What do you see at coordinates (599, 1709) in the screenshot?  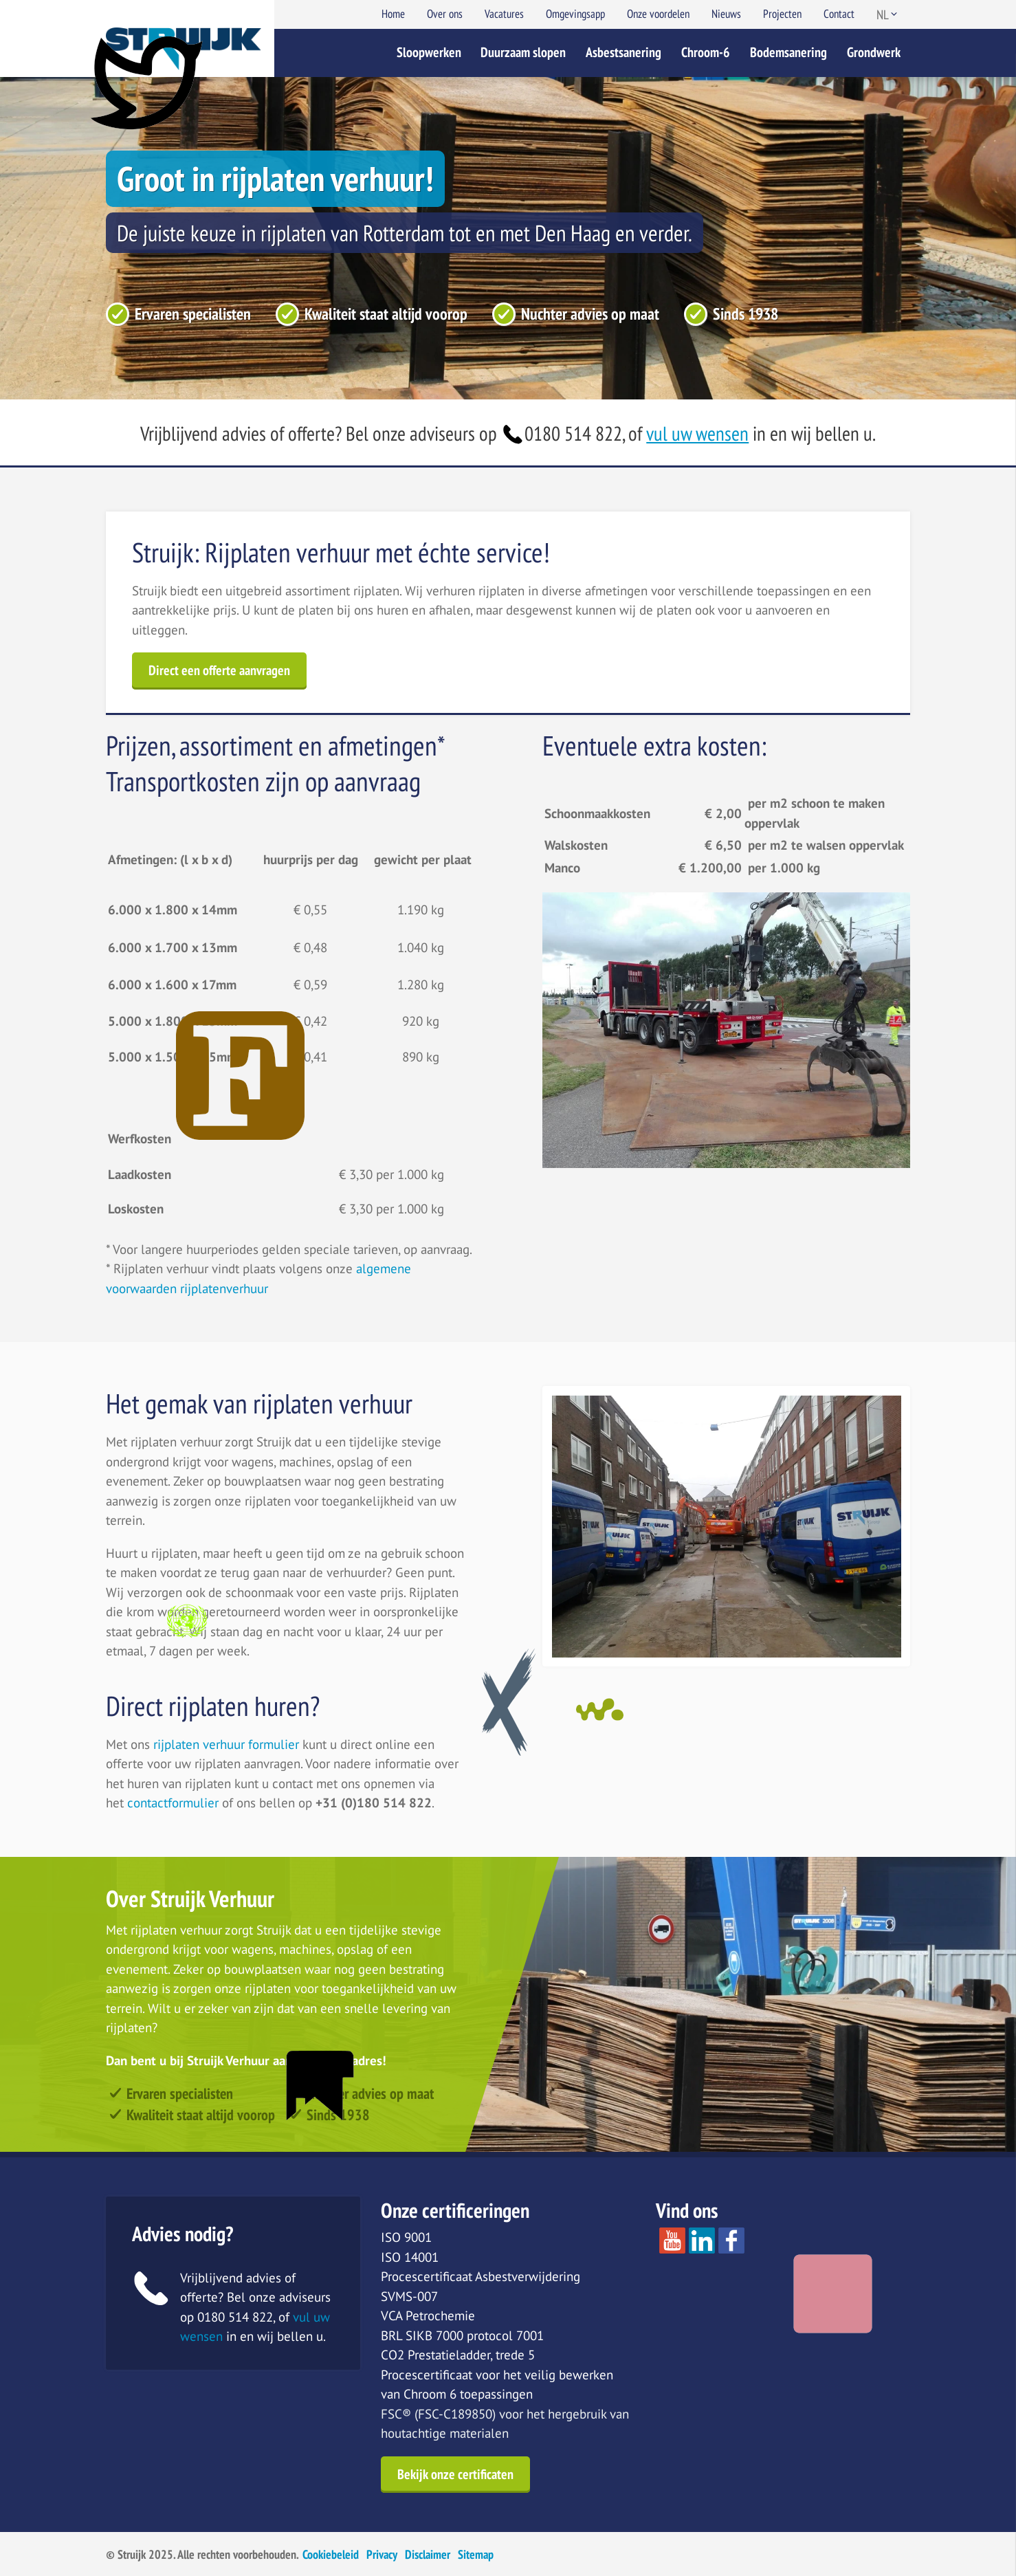 I see `Sony Walkman brand logo` at bounding box center [599, 1709].